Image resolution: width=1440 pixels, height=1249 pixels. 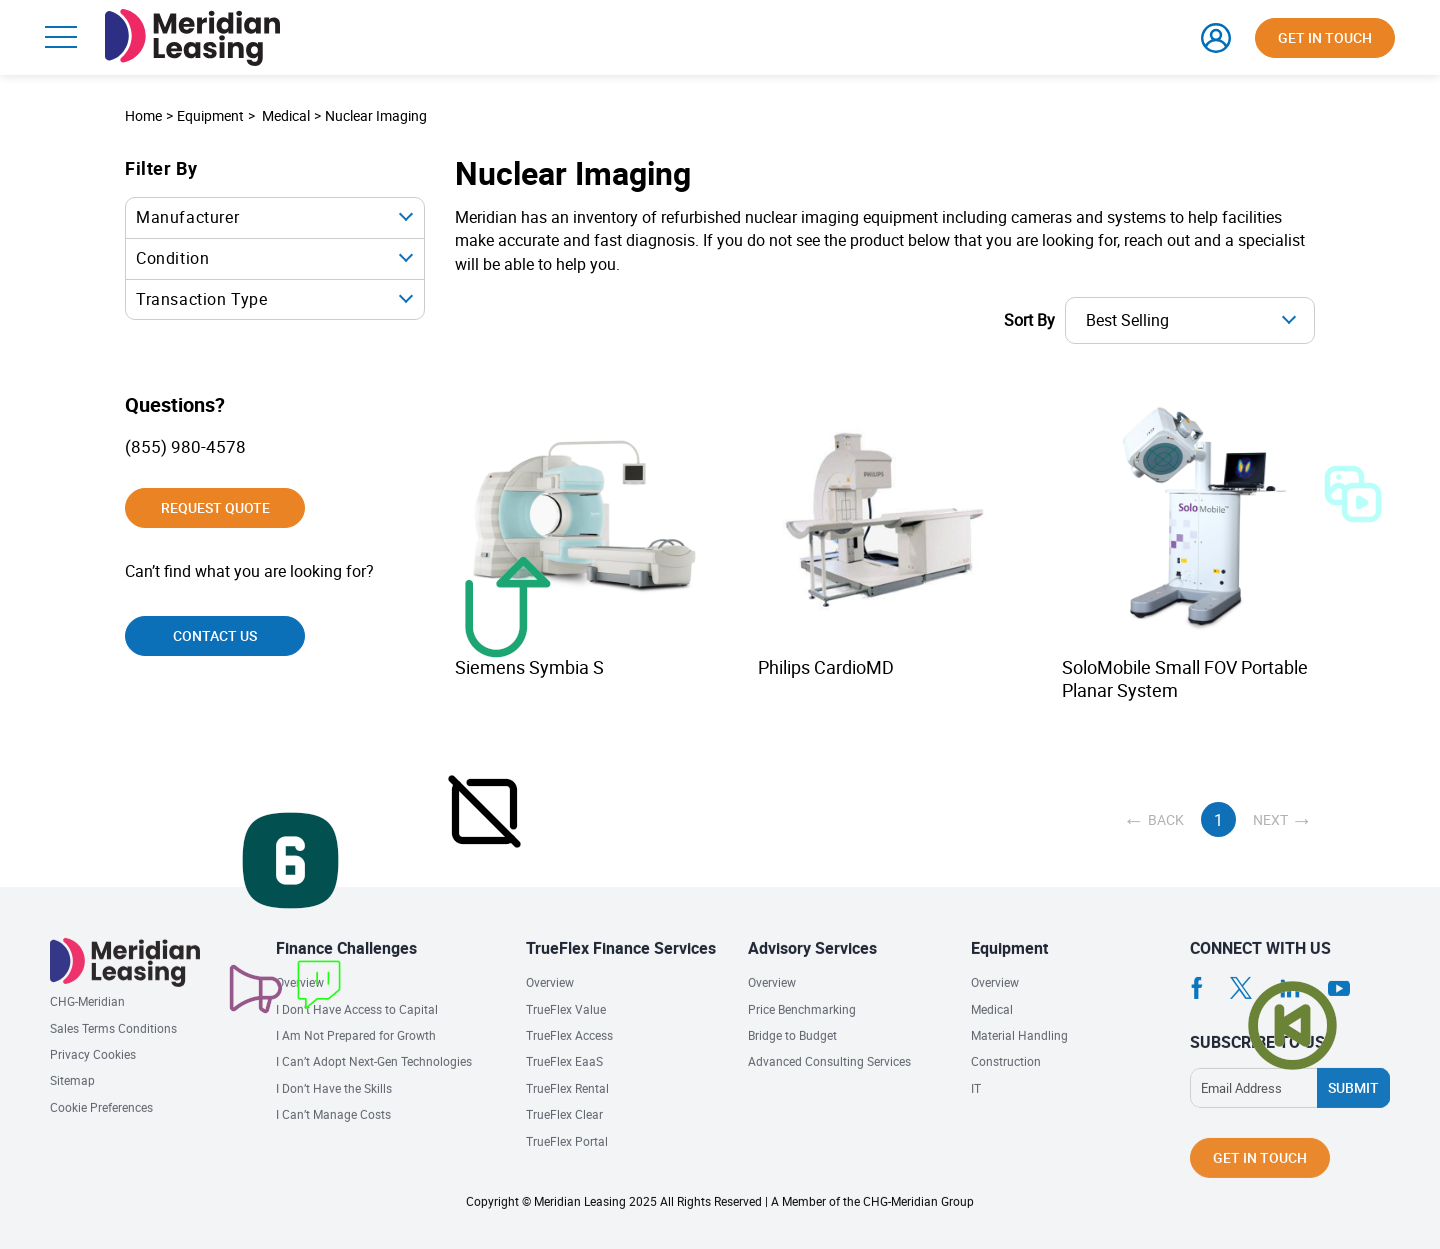 I want to click on make an announcement or broadcast, so click(x=253, y=990).